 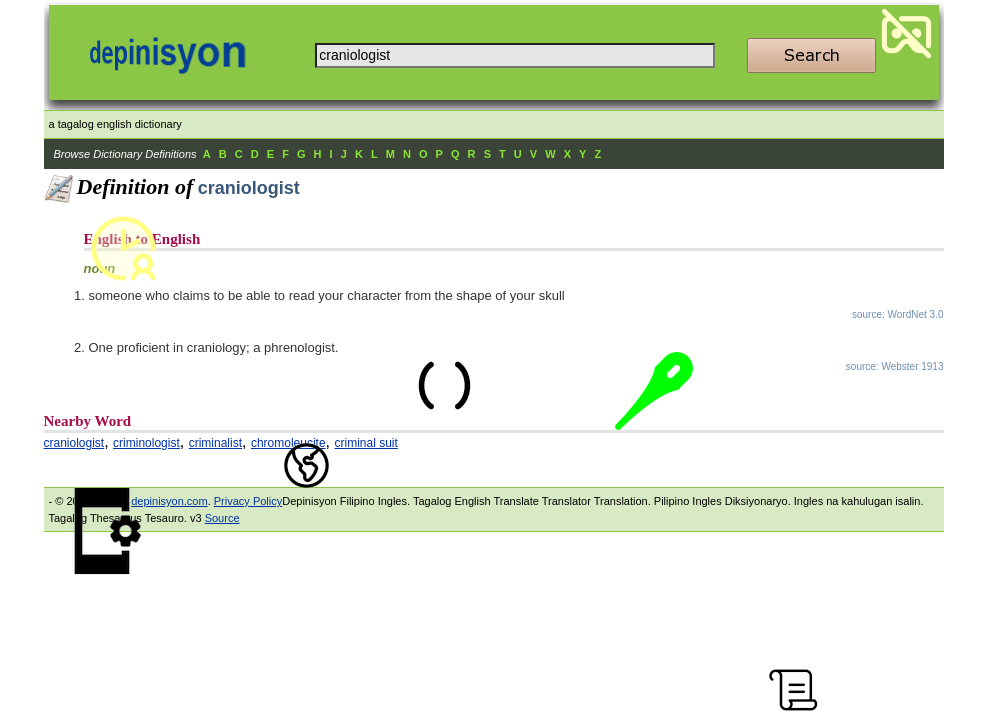 I want to click on view americas region or western hemisphere, so click(x=306, y=465).